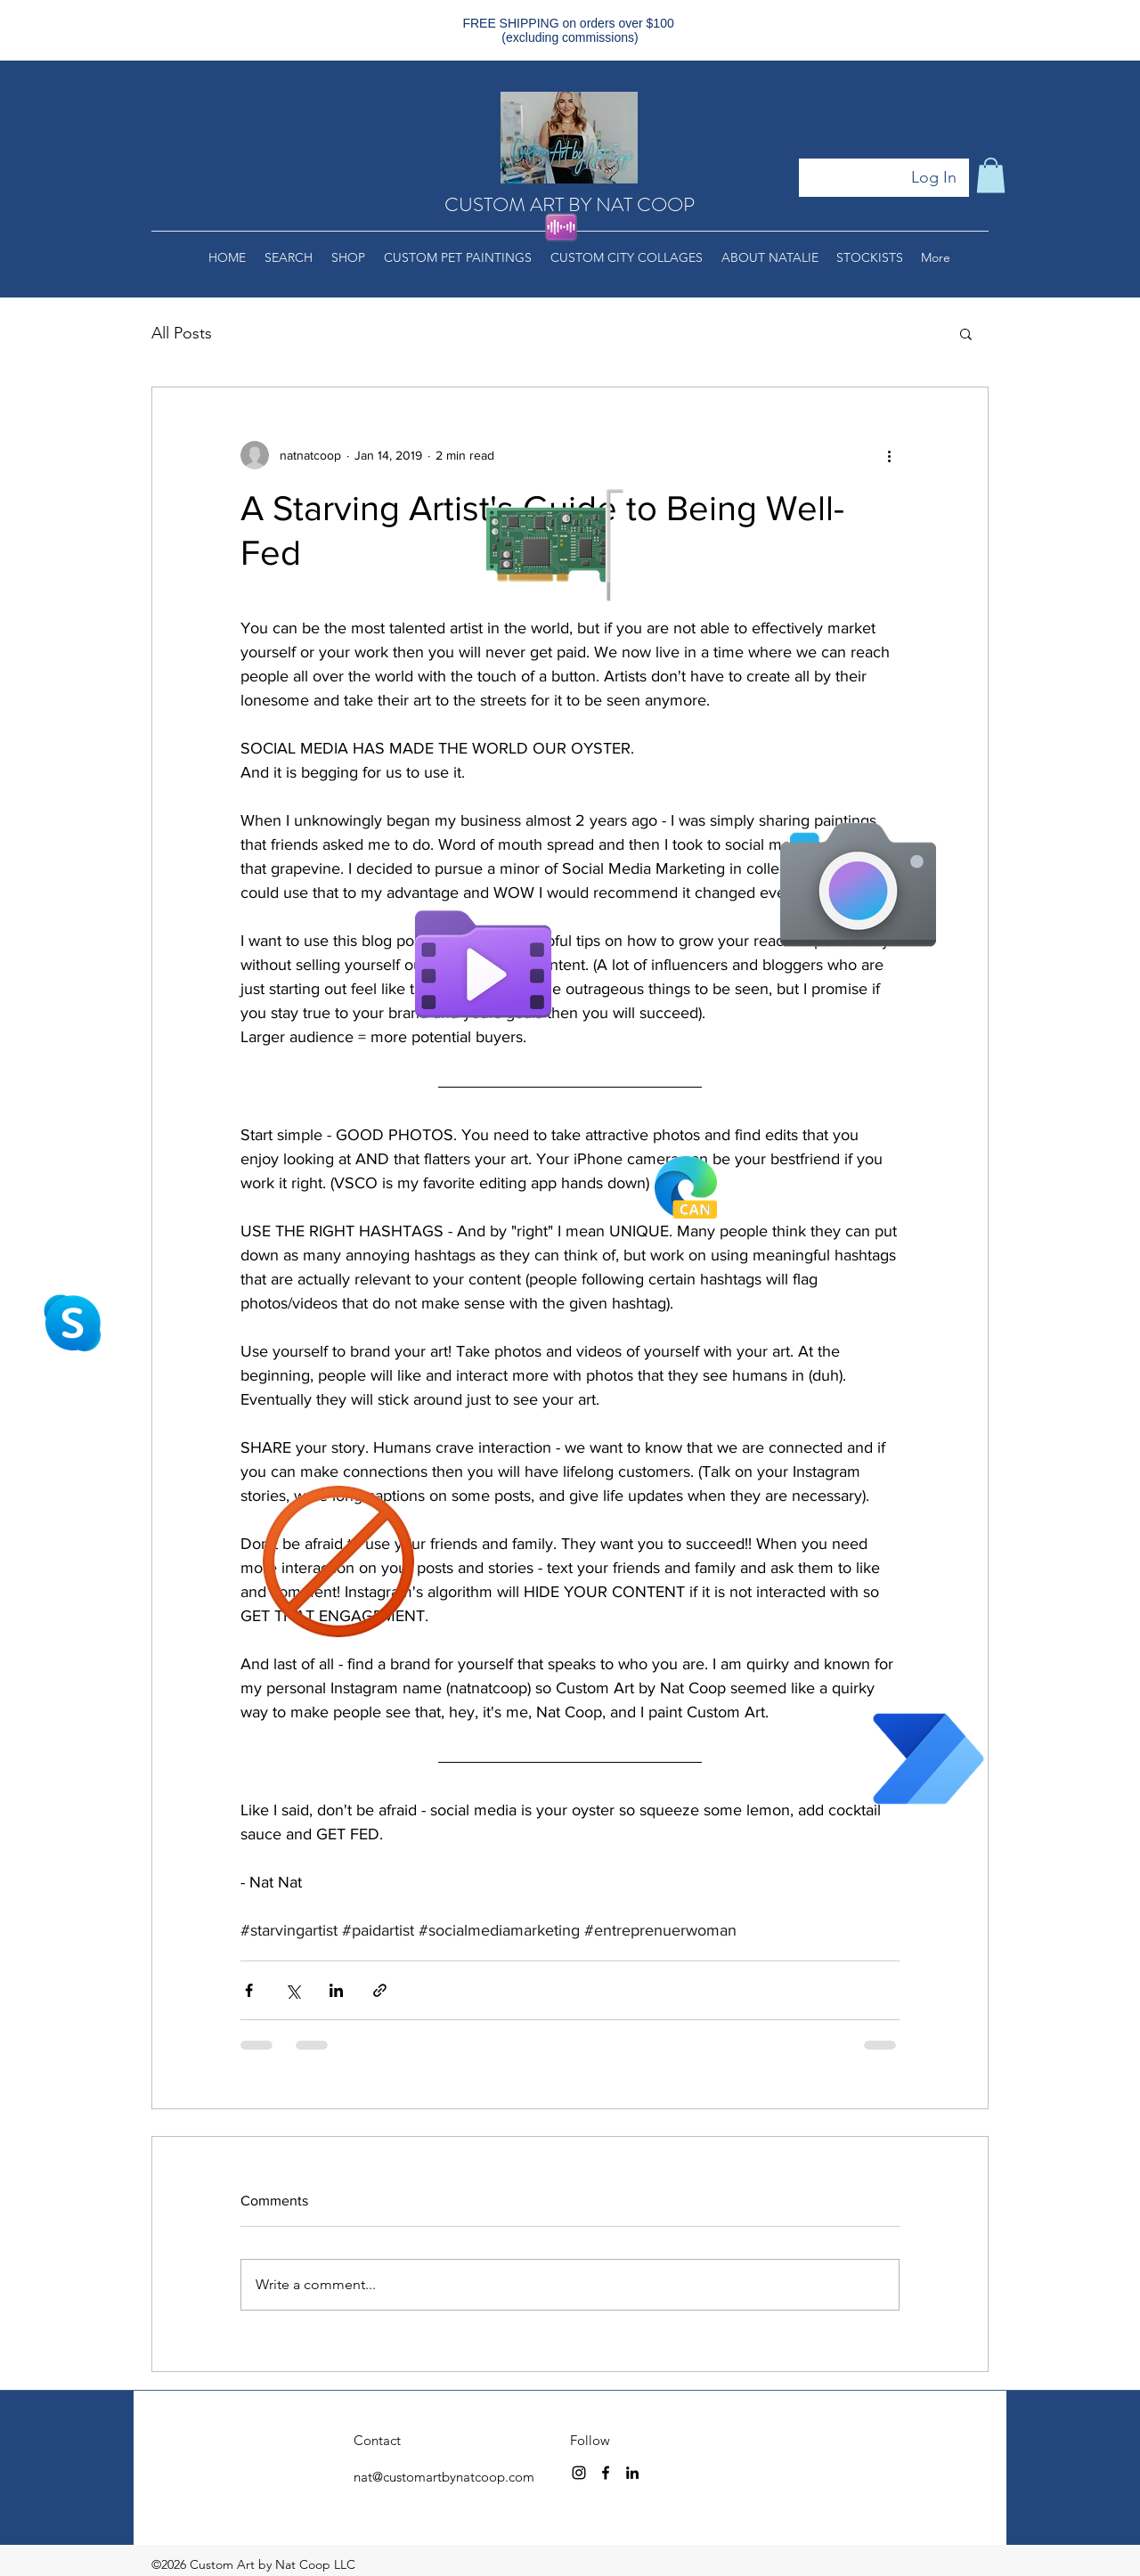 The width and height of the screenshot is (1140, 2576). Describe the element at coordinates (554, 545) in the screenshot. I see `view motherboard or hardware information` at that location.